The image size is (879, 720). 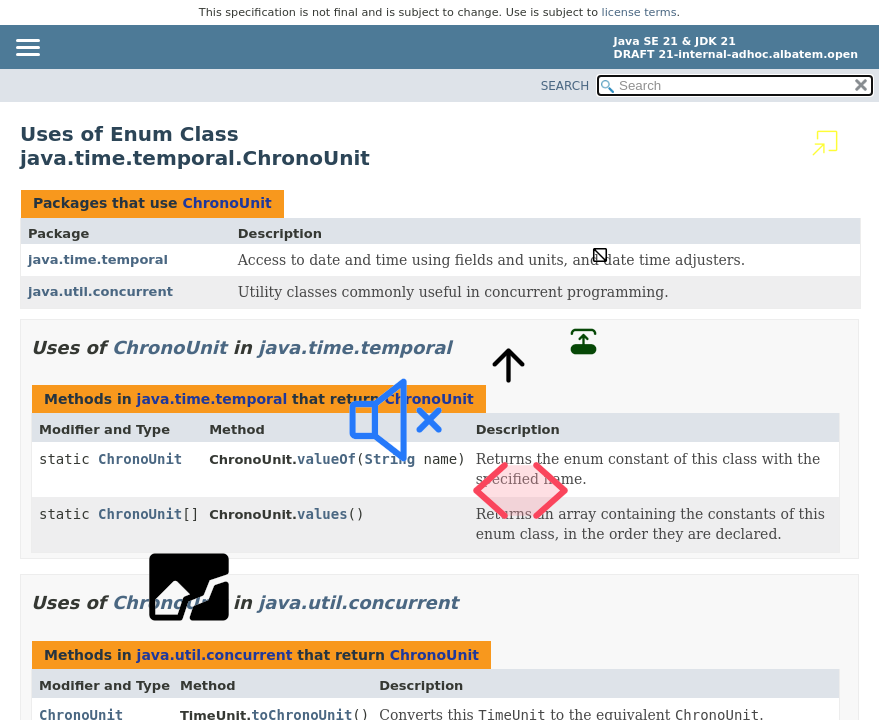 What do you see at coordinates (508, 365) in the screenshot?
I see `scroll to top of page` at bounding box center [508, 365].